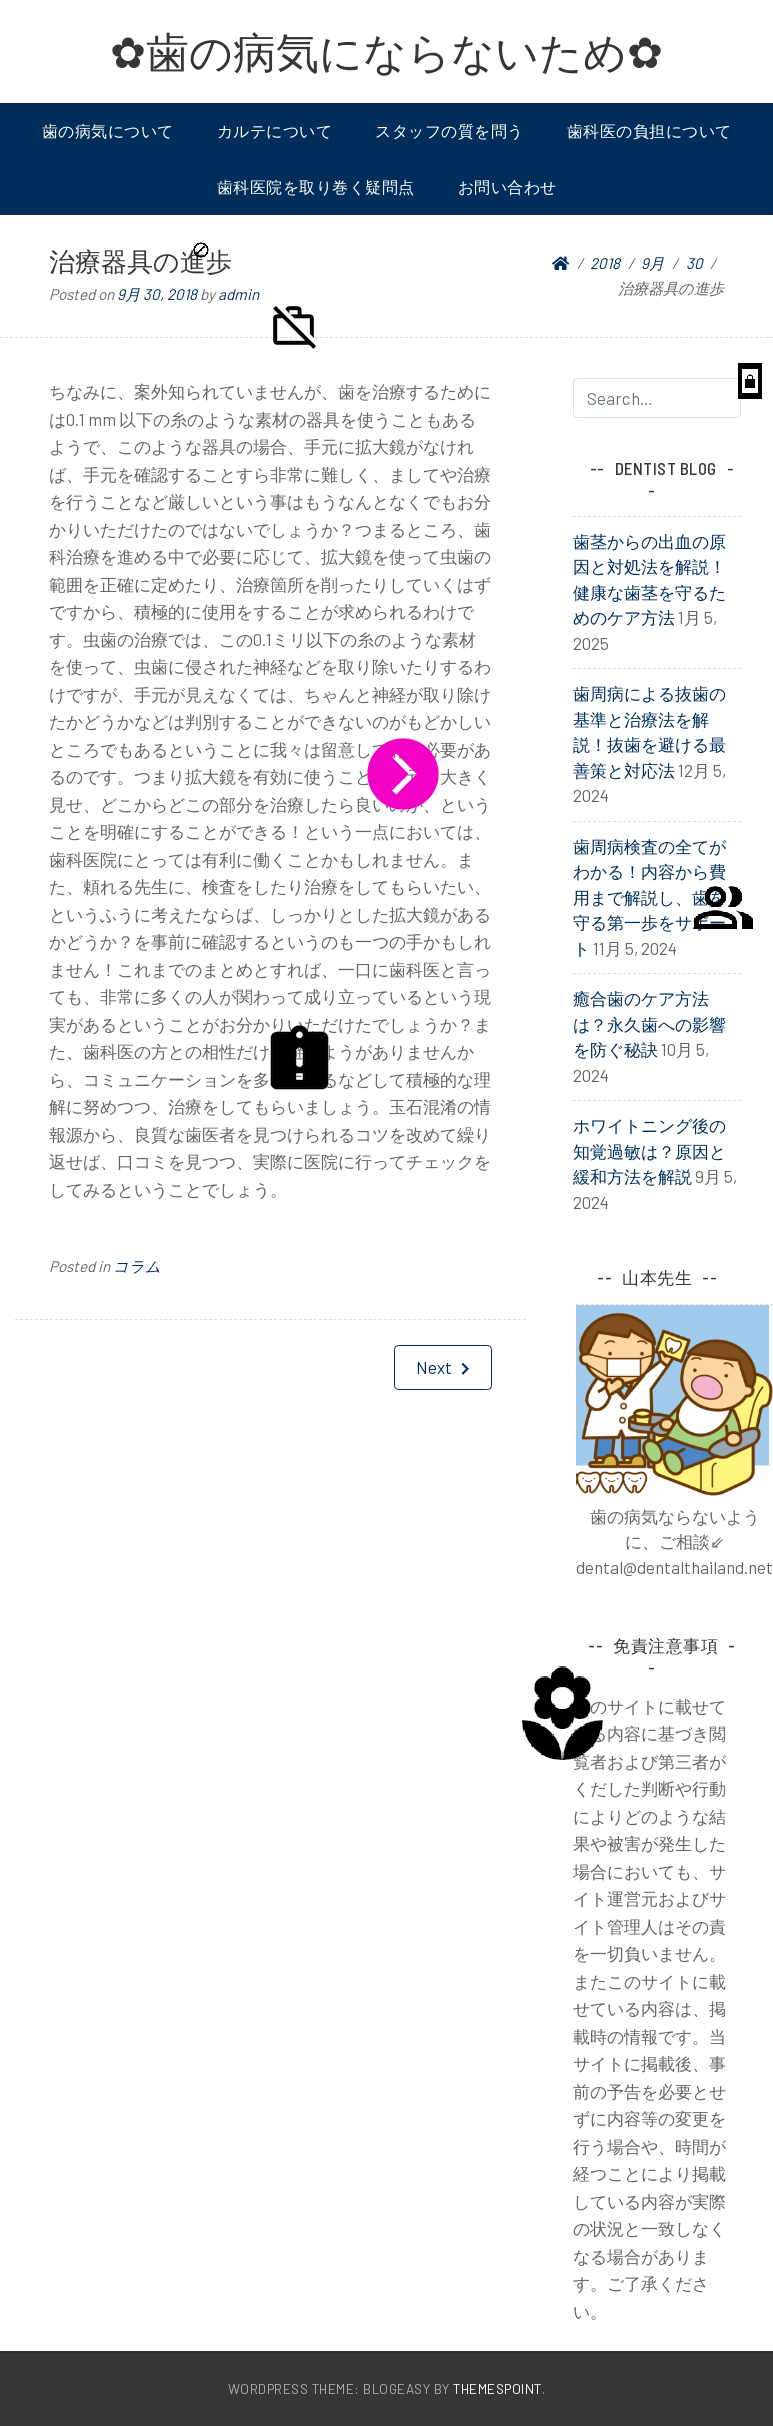 This screenshot has width=773, height=2426. What do you see at coordinates (403, 774) in the screenshot?
I see `go to the next item or page` at bounding box center [403, 774].